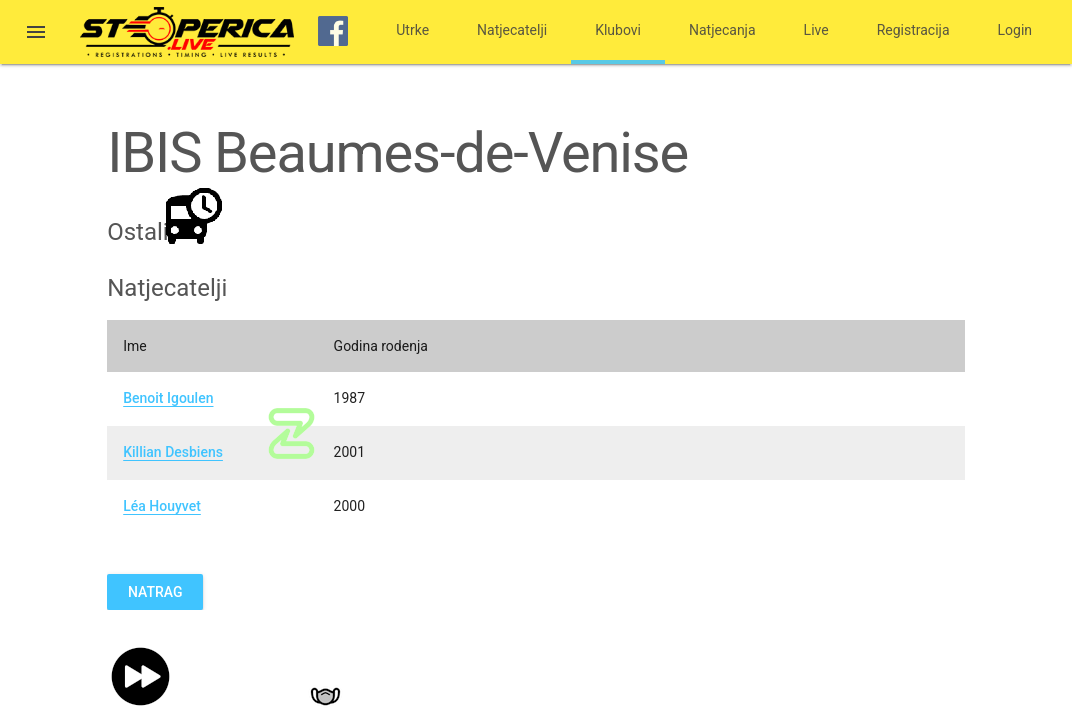  Describe the element at coordinates (291, 433) in the screenshot. I see `open zulip messaging app` at that location.